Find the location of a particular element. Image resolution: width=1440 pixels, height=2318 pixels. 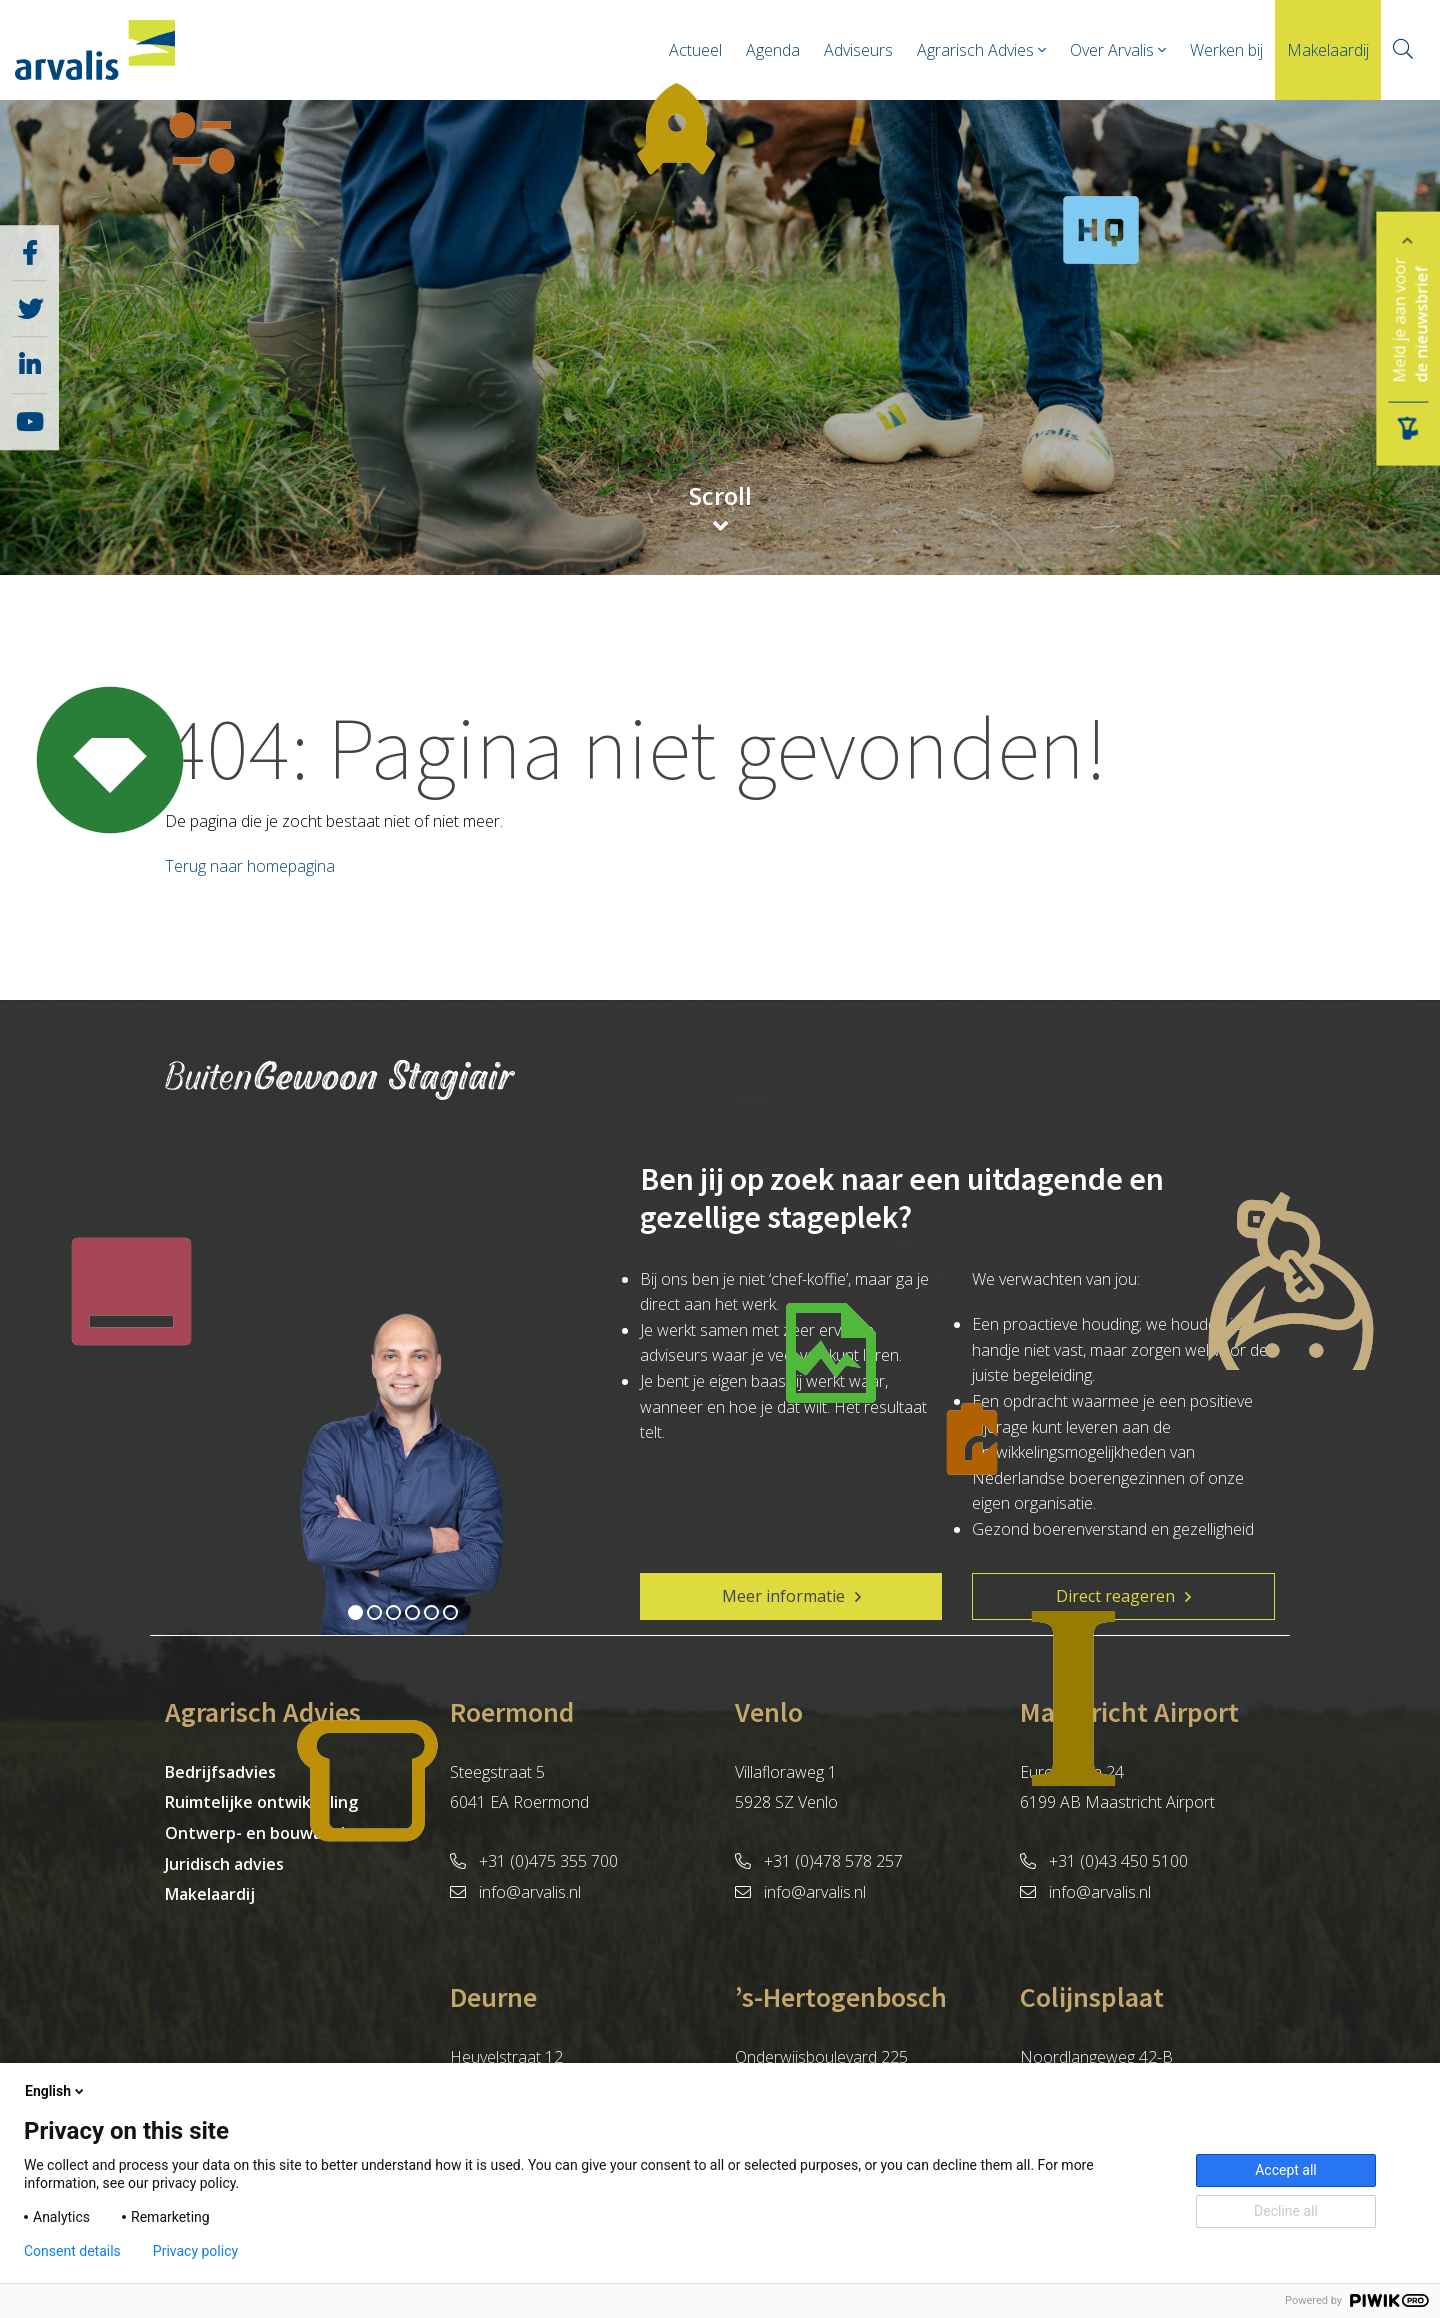

share battery power with another device is located at coordinates (972, 1439).